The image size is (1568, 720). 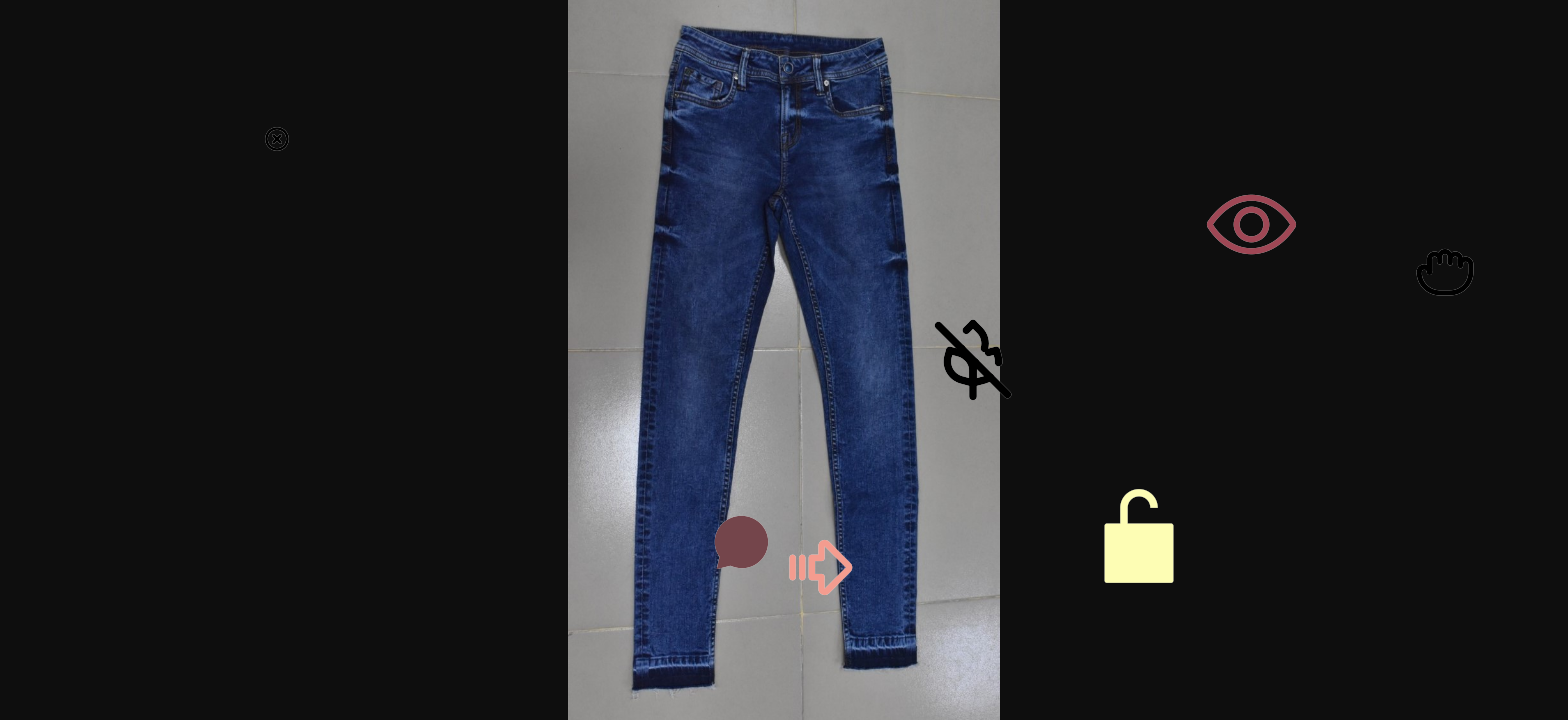 What do you see at coordinates (821, 567) in the screenshot?
I see `skip forward or advance to next item` at bounding box center [821, 567].